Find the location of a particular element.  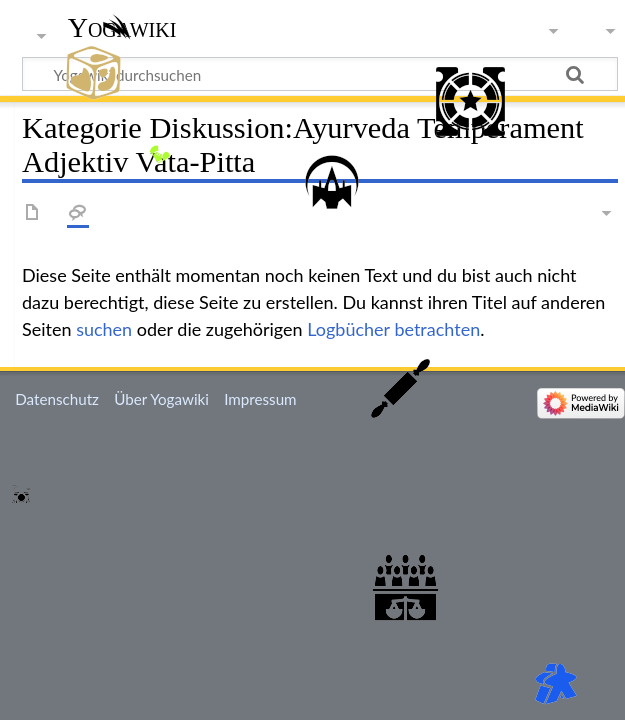

view jury or tribunal panel is located at coordinates (405, 587).